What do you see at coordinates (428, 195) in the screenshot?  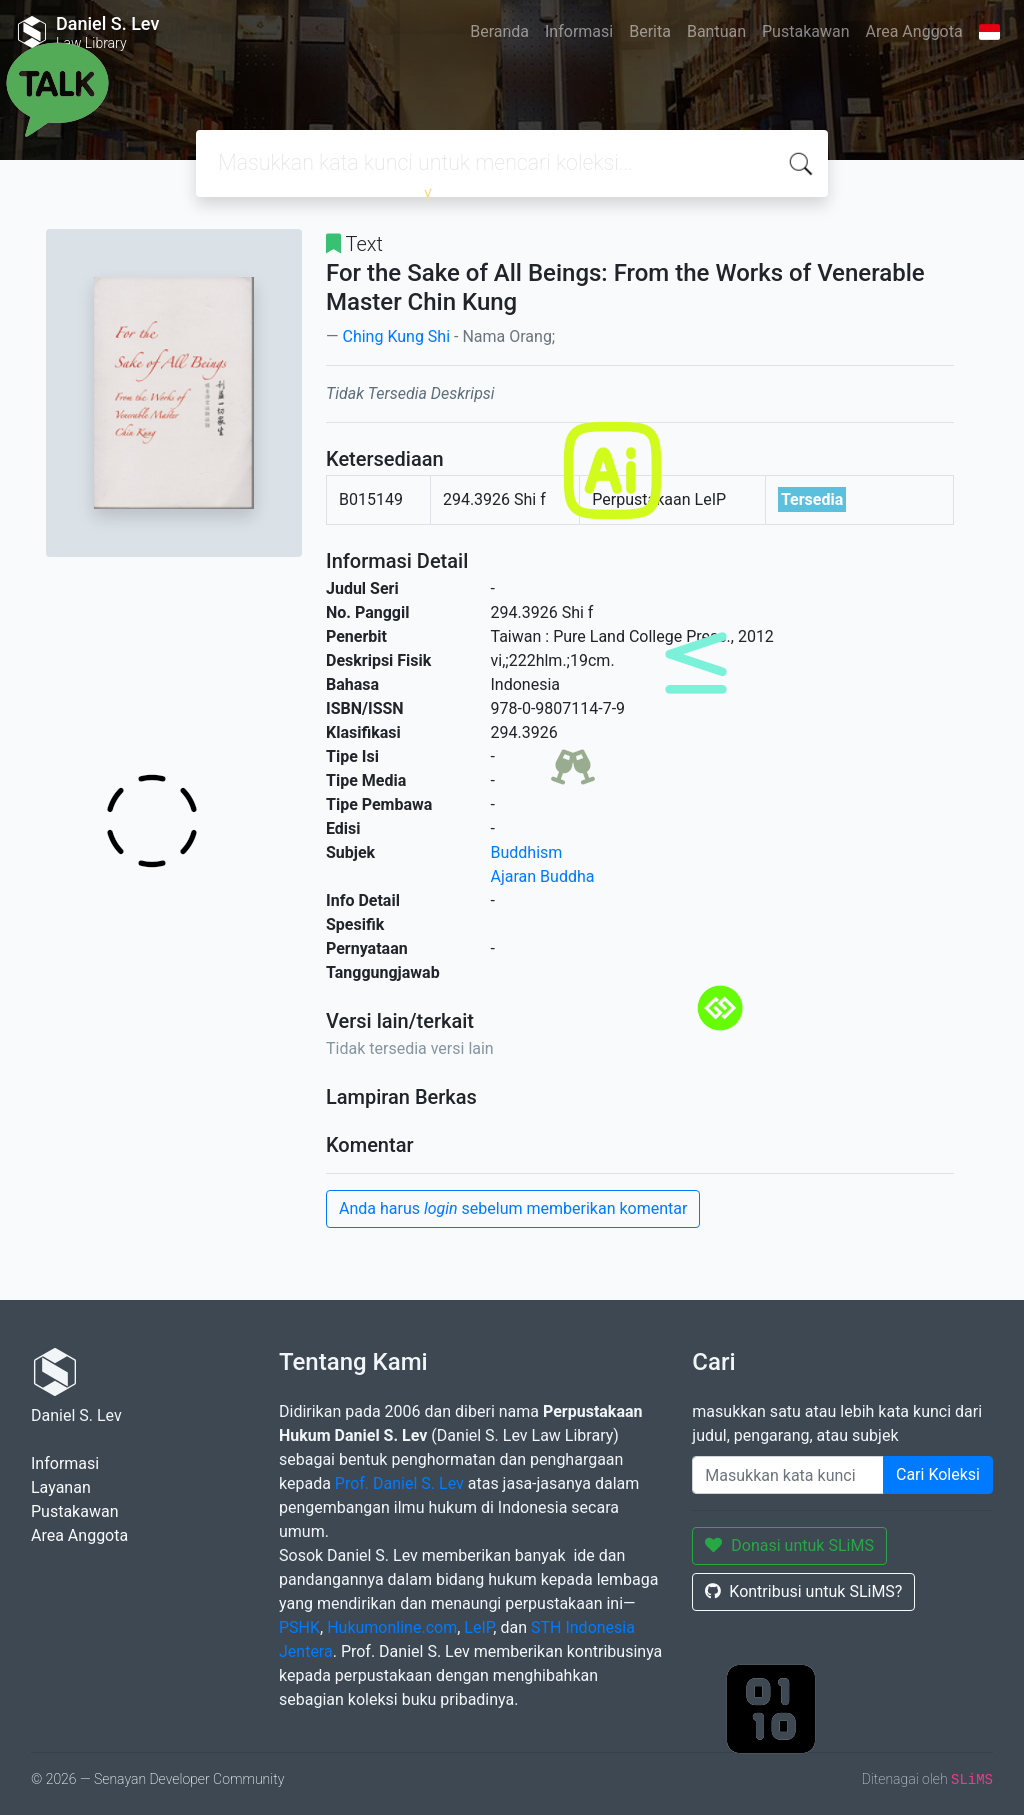 I see `yandex international logo` at bounding box center [428, 195].